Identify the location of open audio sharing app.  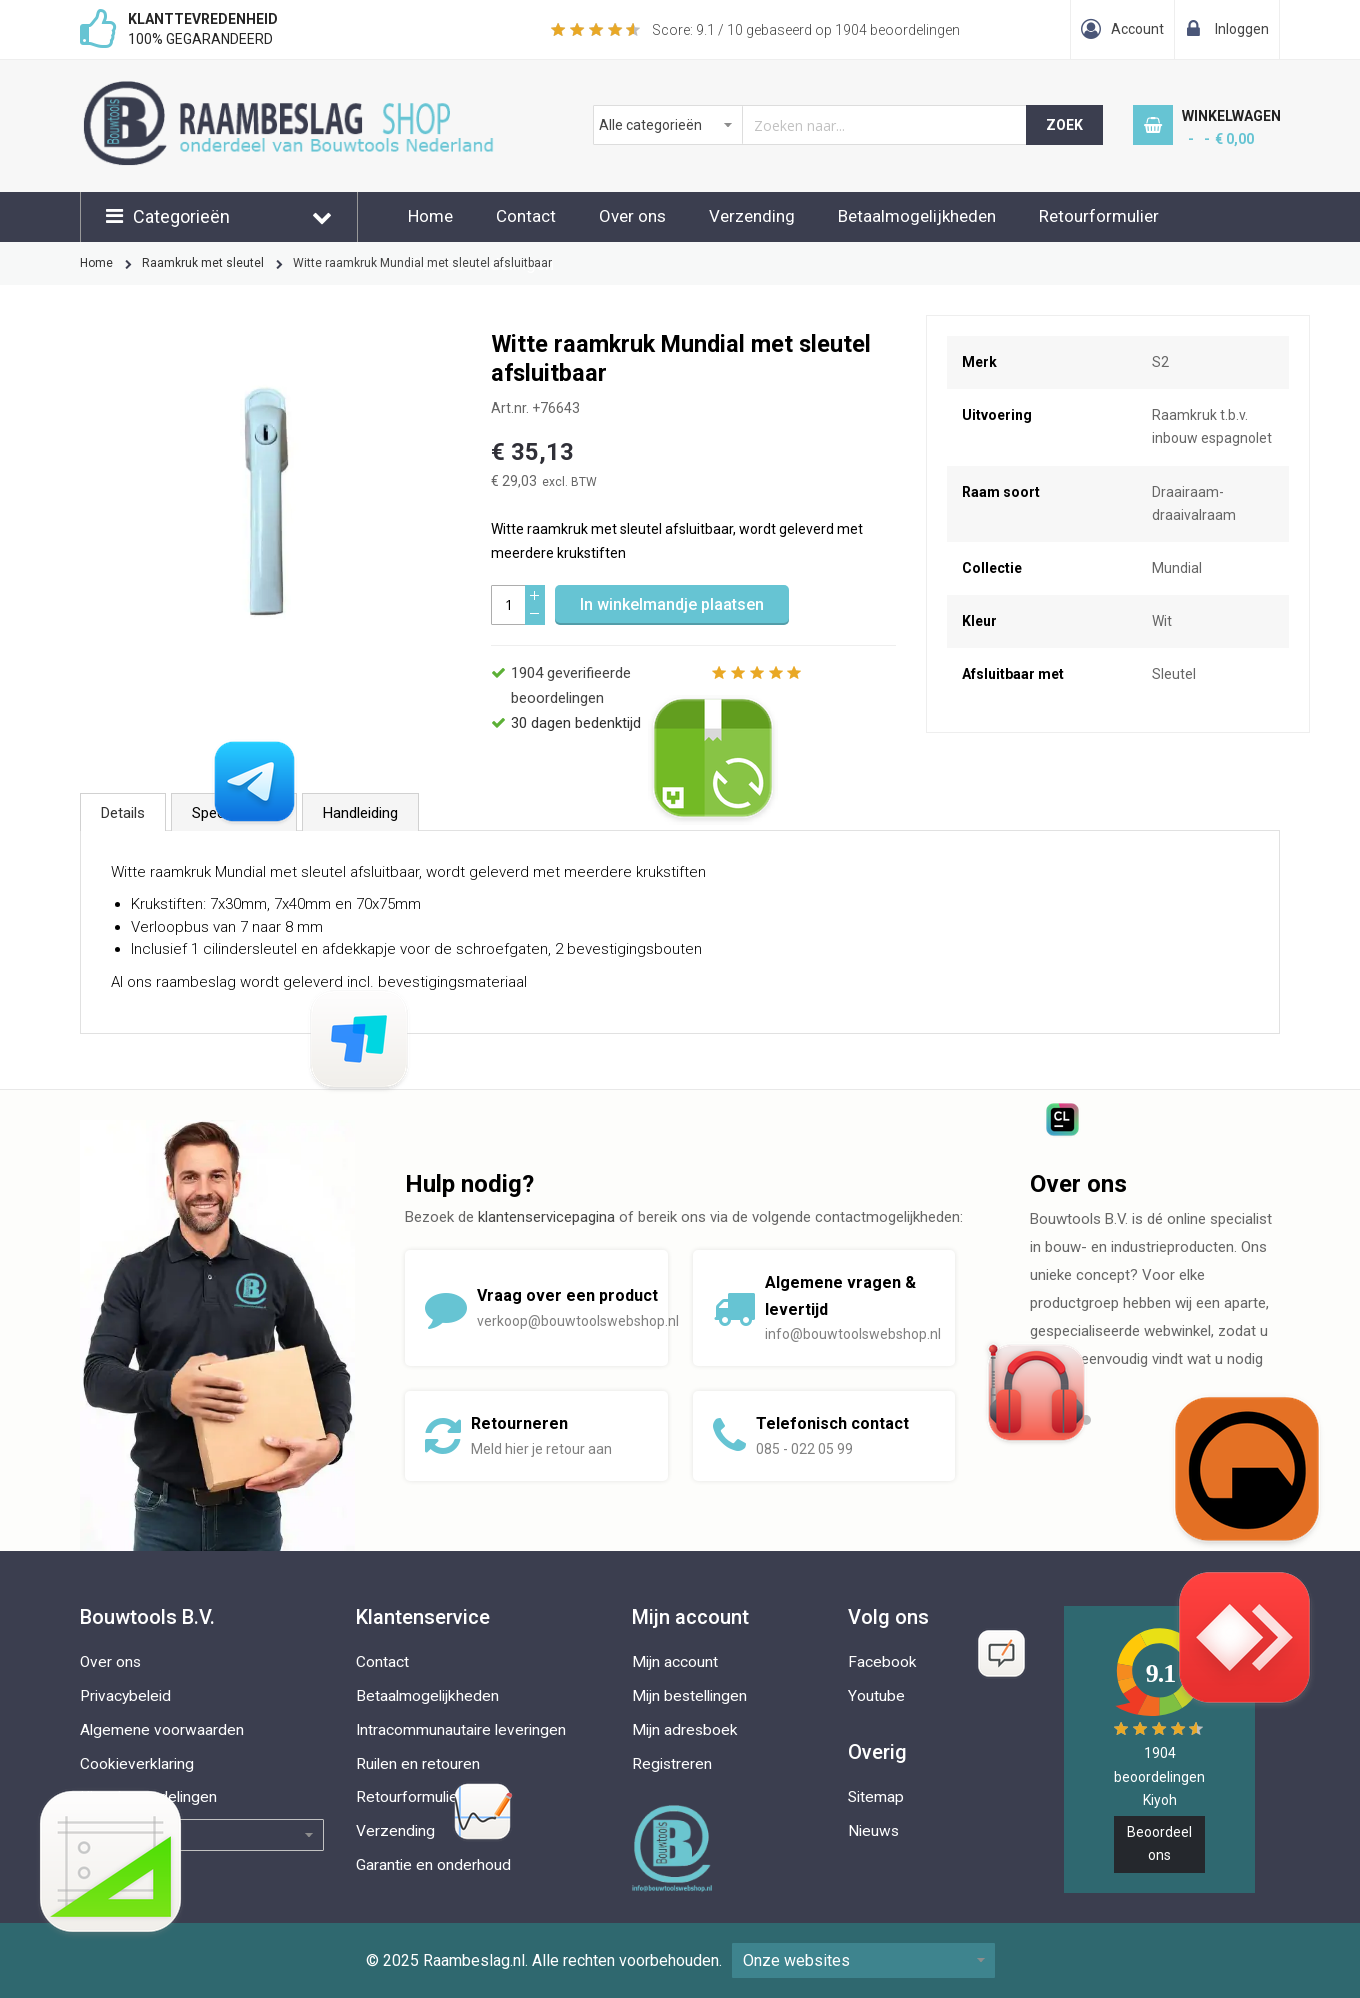
(1036, 1392).